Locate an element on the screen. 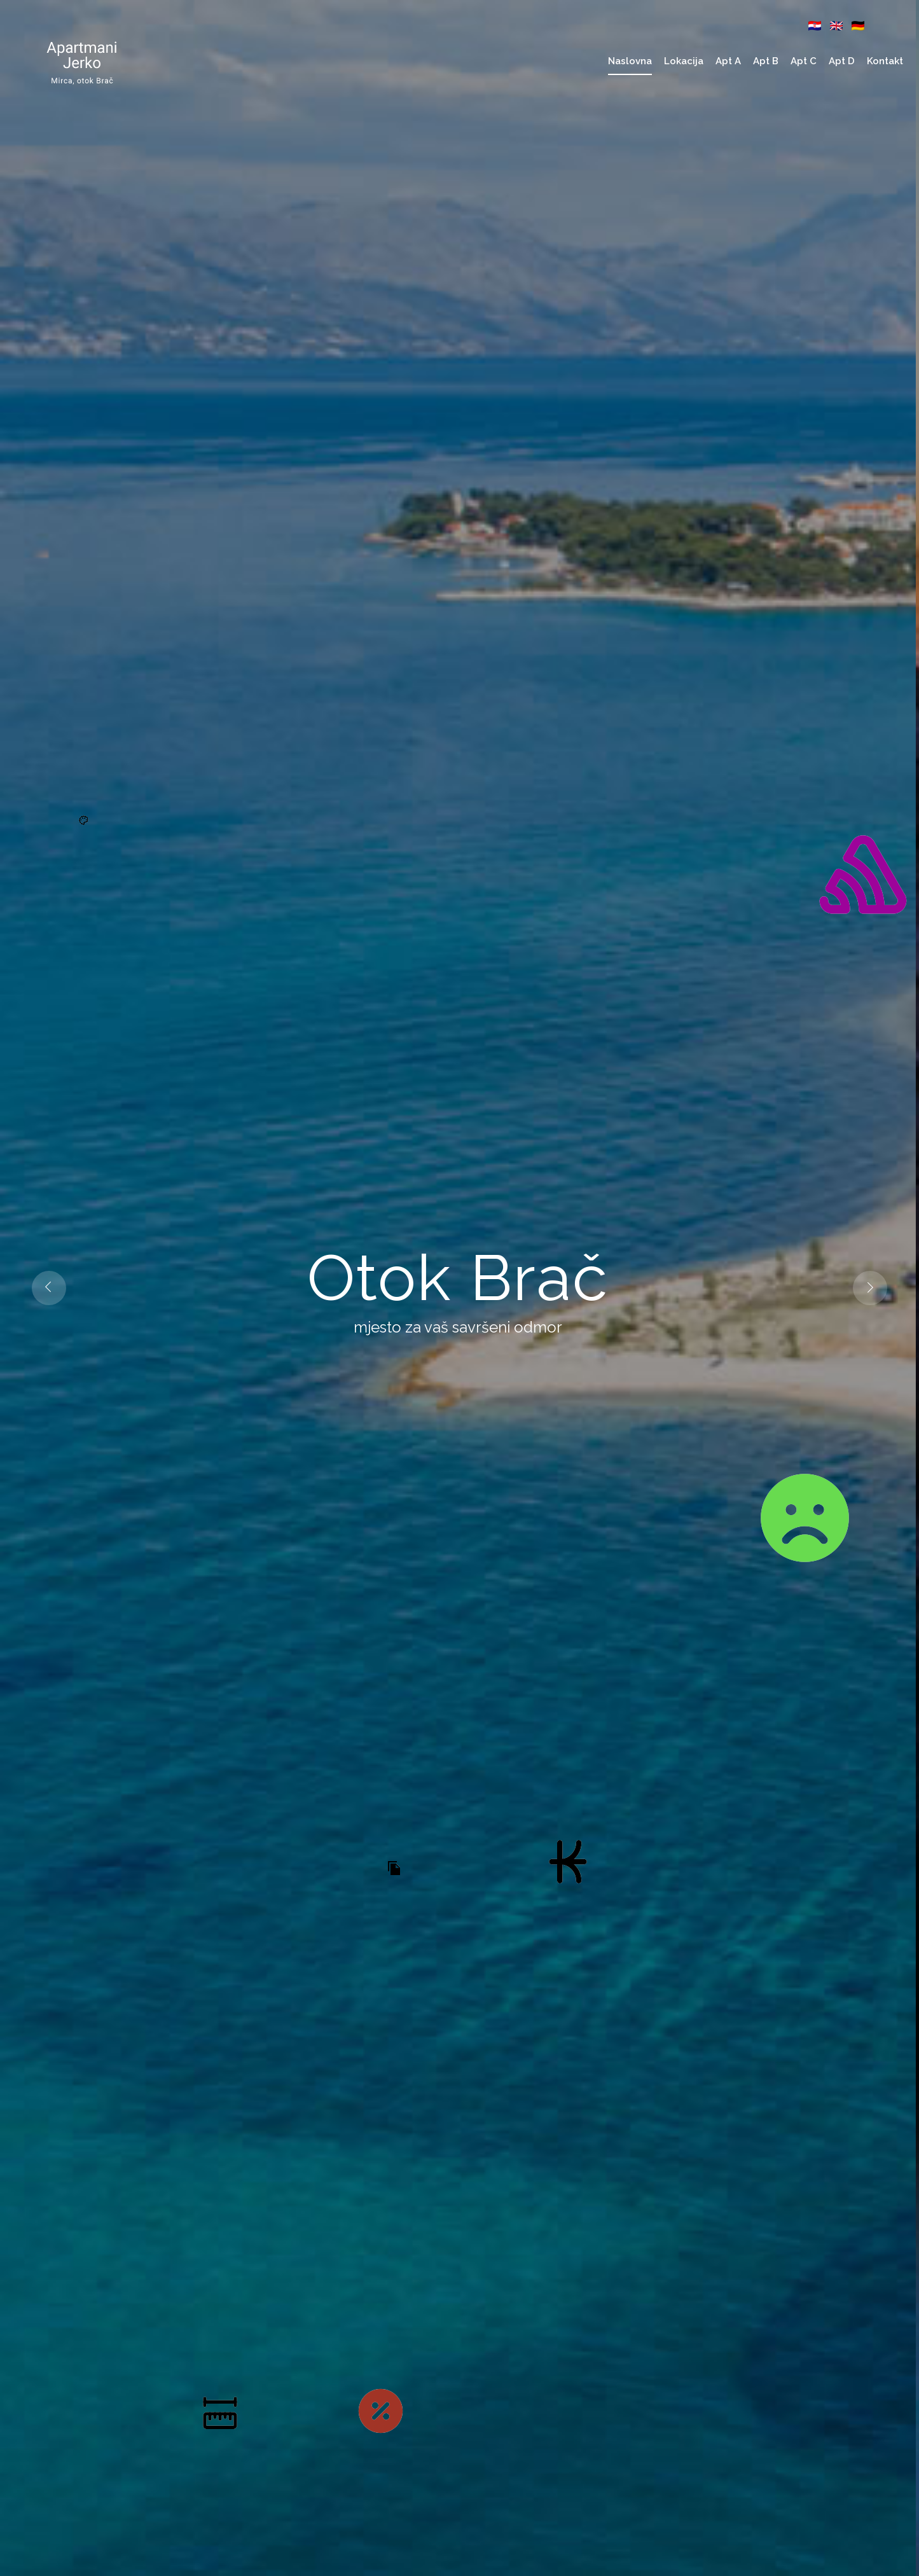 This screenshot has height=2576, width=919. customize color or theme settings is located at coordinates (83, 820).